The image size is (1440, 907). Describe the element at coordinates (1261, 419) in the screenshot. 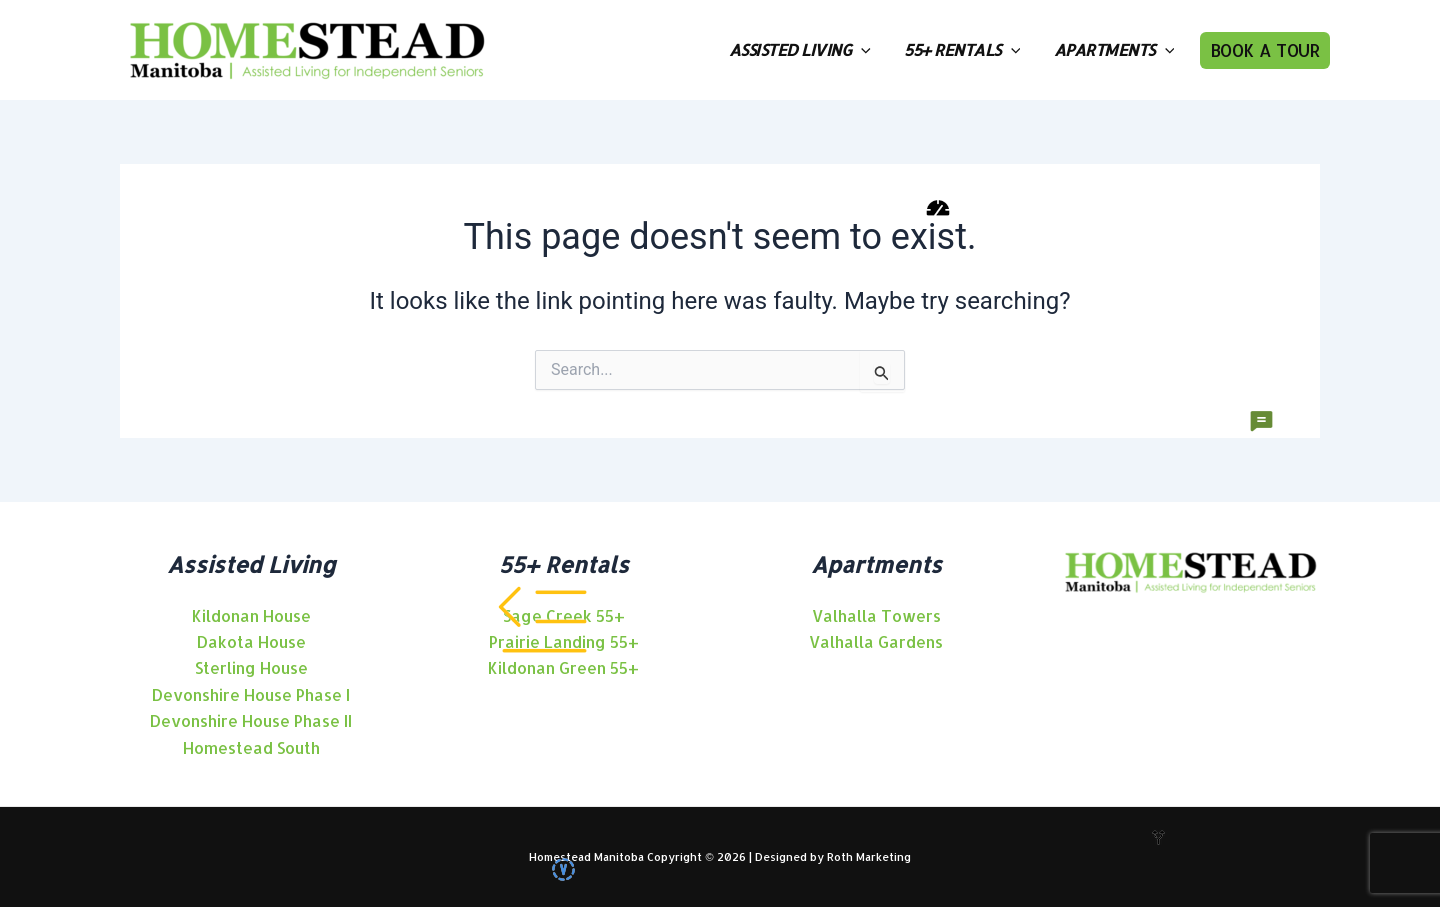

I see `open chat or messaging` at that location.